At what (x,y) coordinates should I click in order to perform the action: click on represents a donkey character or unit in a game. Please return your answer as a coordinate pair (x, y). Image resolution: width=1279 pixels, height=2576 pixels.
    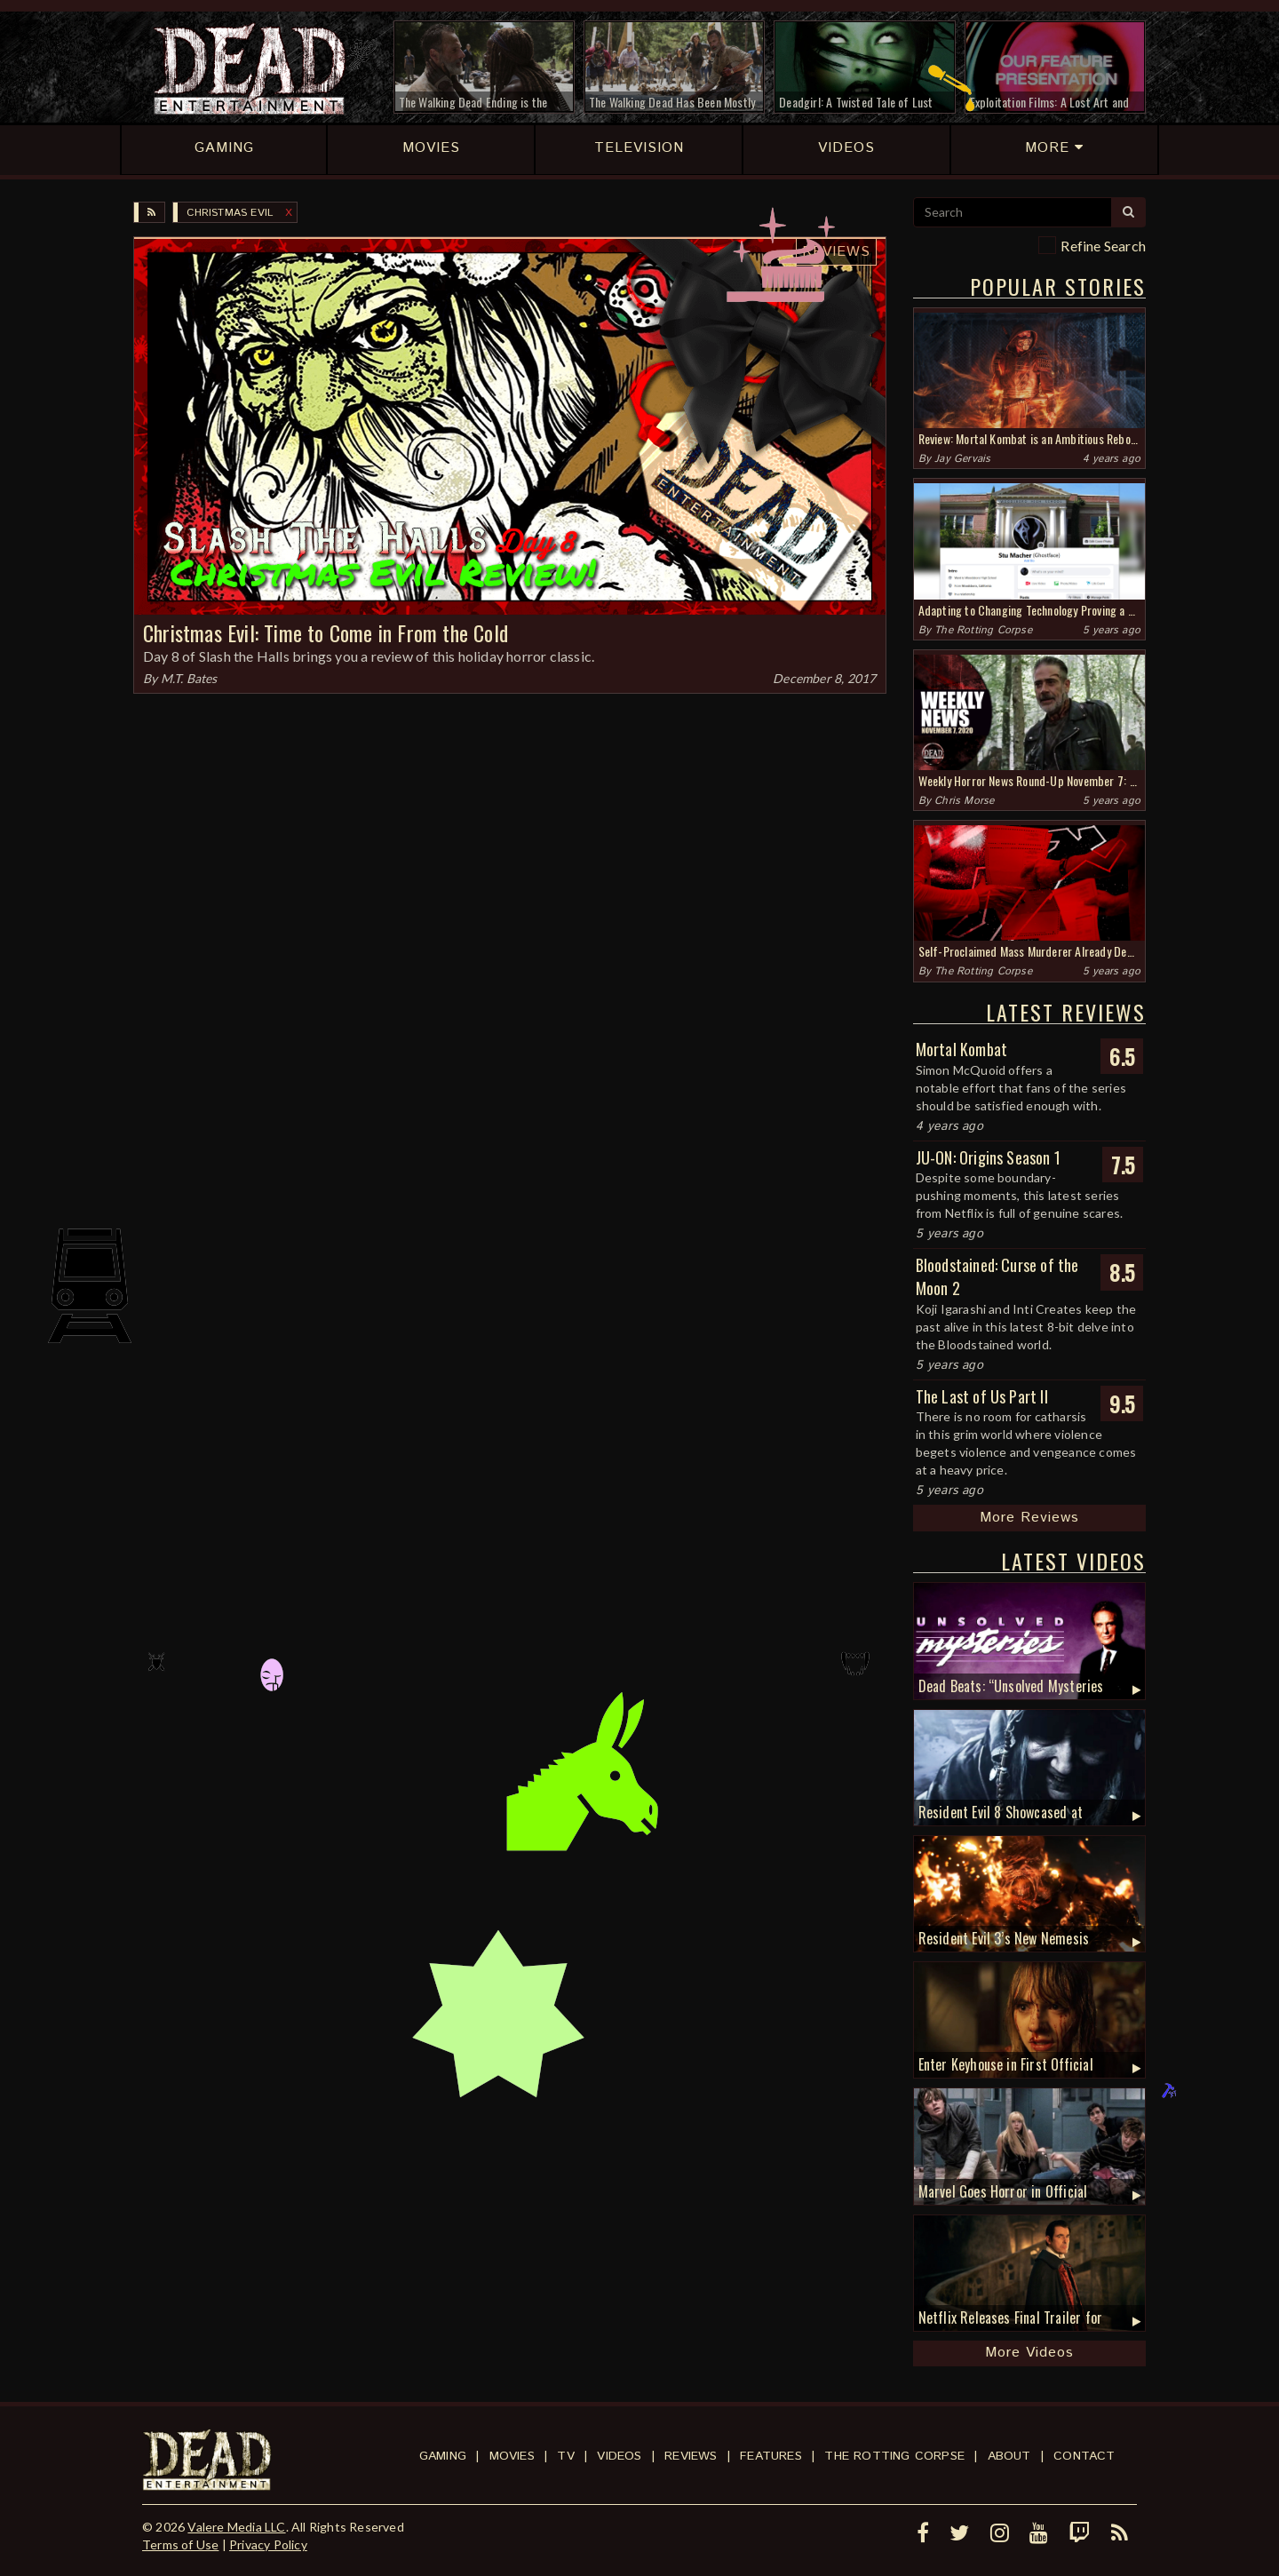
    Looking at the image, I should click on (586, 1771).